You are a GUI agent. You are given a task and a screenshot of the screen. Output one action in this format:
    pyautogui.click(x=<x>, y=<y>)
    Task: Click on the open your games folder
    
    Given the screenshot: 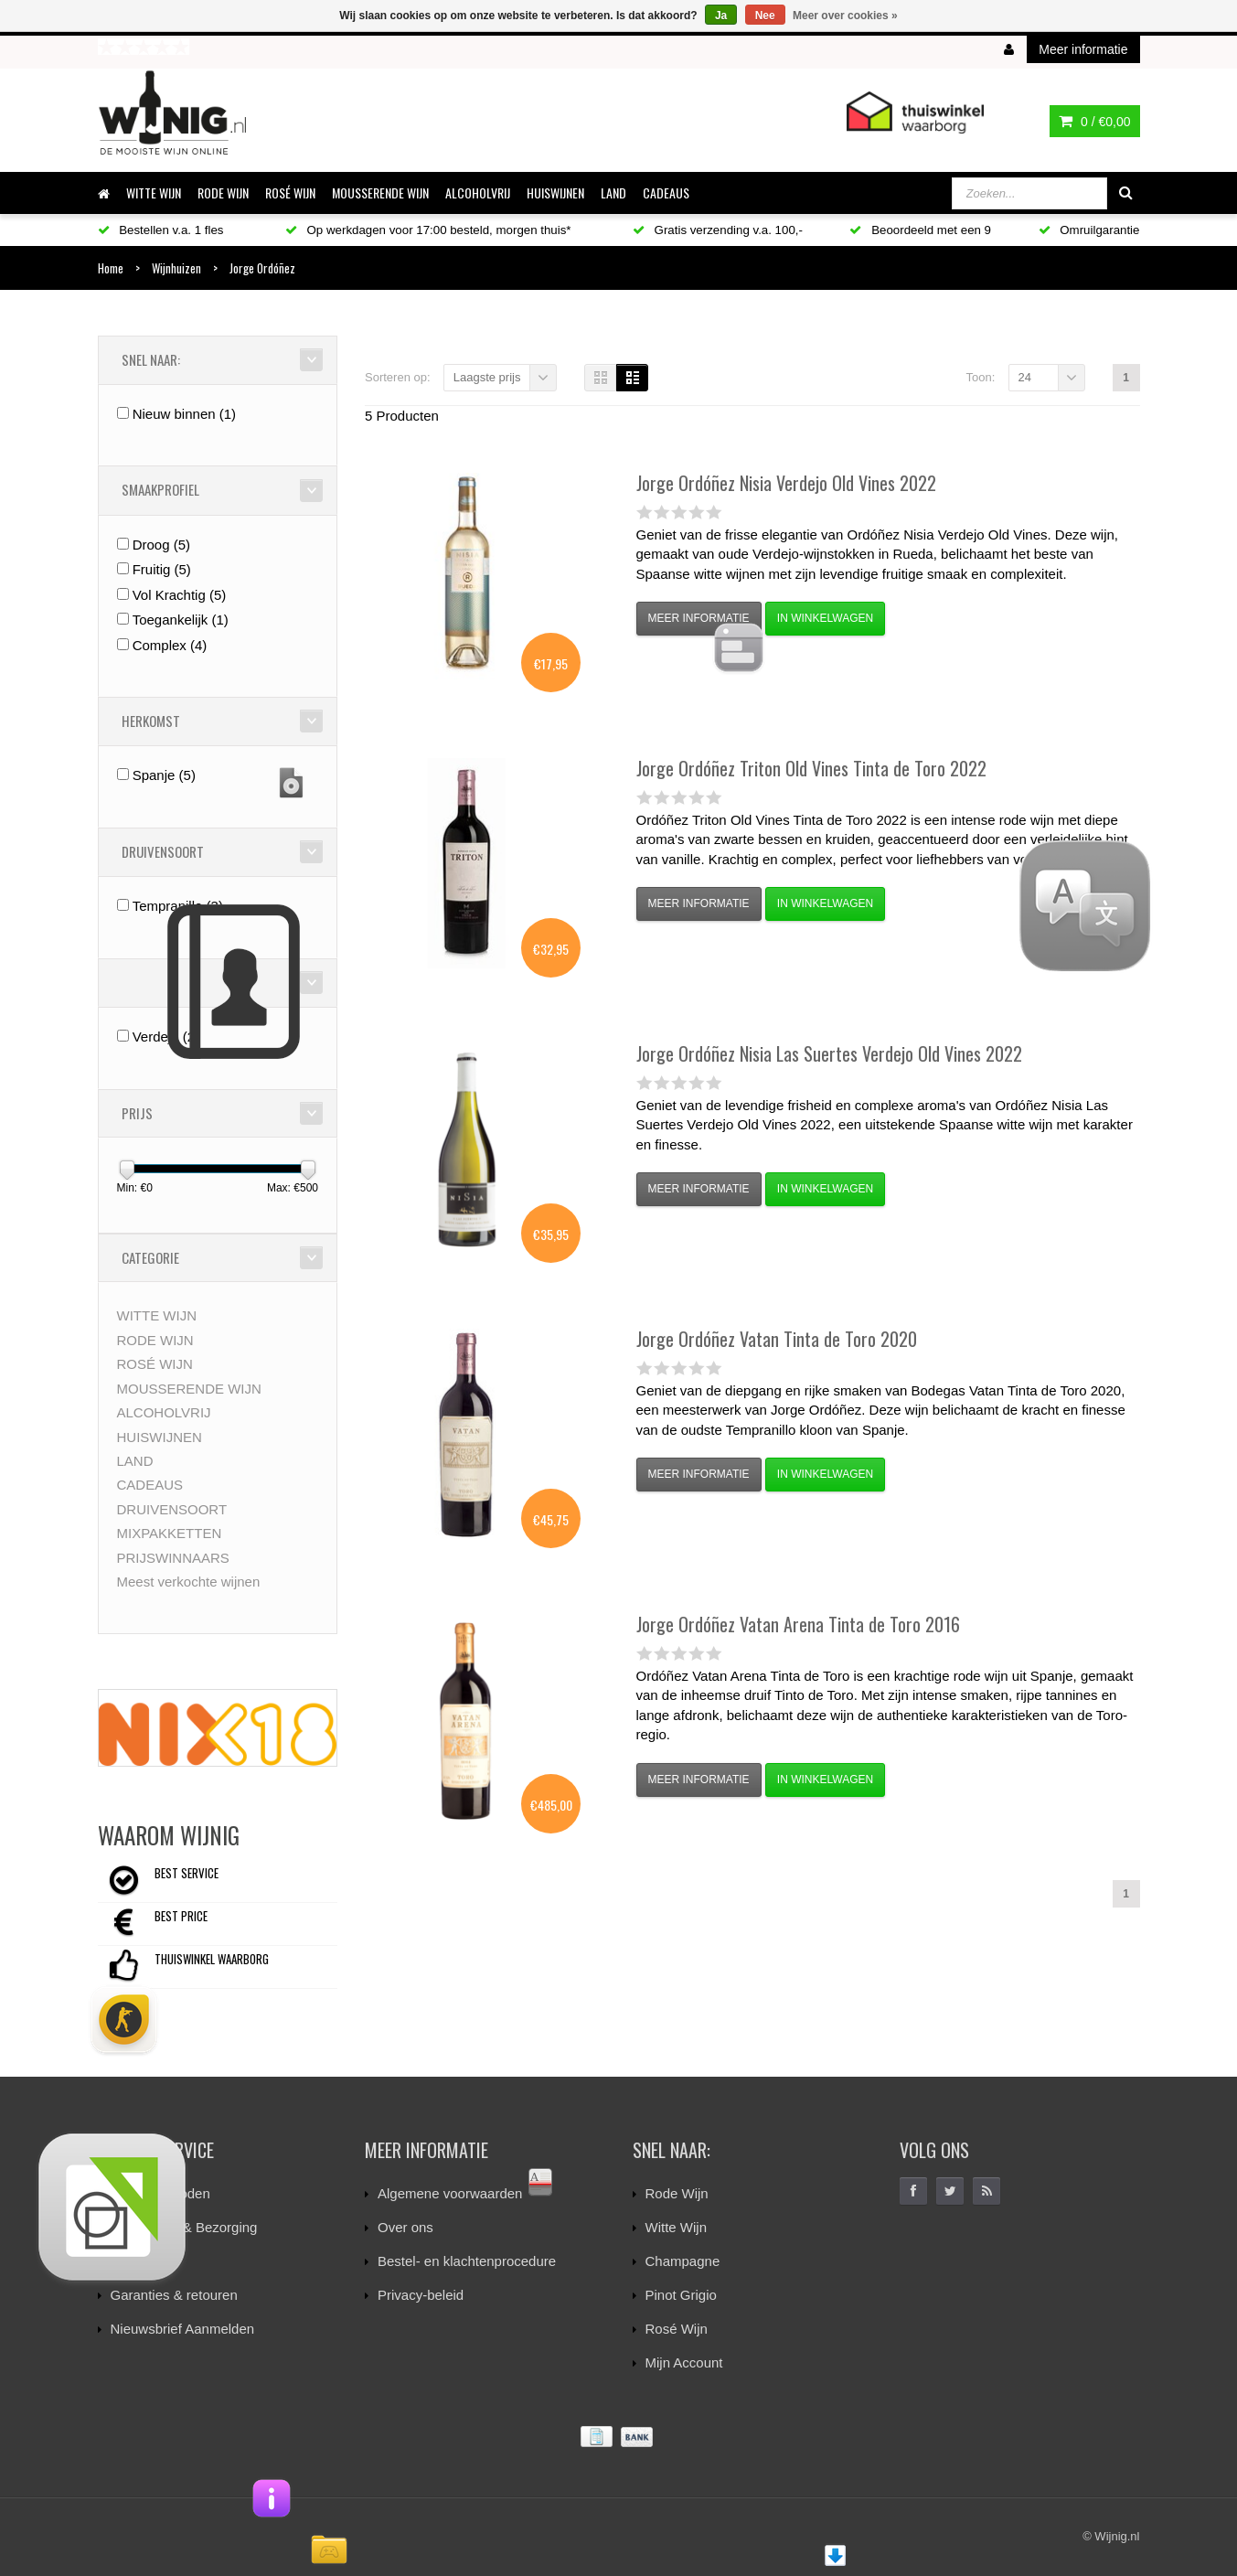 What is the action you would take?
    pyautogui.click(x=329, y=2549)
    